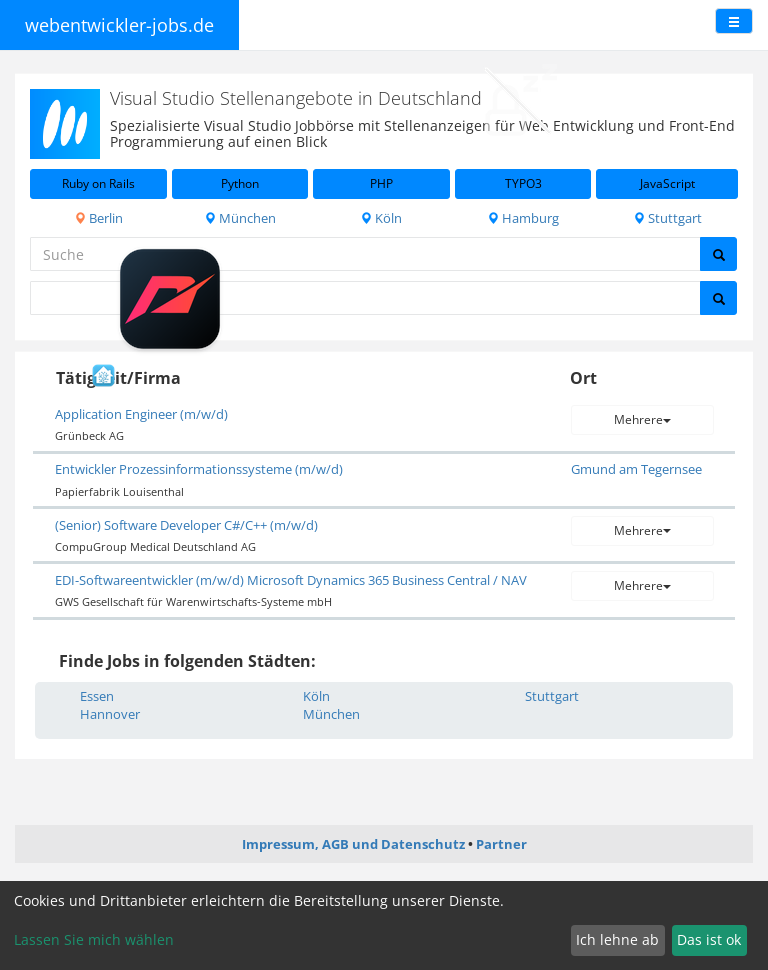 This screenshot has width=768, height=970. What do you see at coordinates (520, 100) in the screenshot?
I see `system sleep mode is currently disabled` at bounding box center [520, 100].